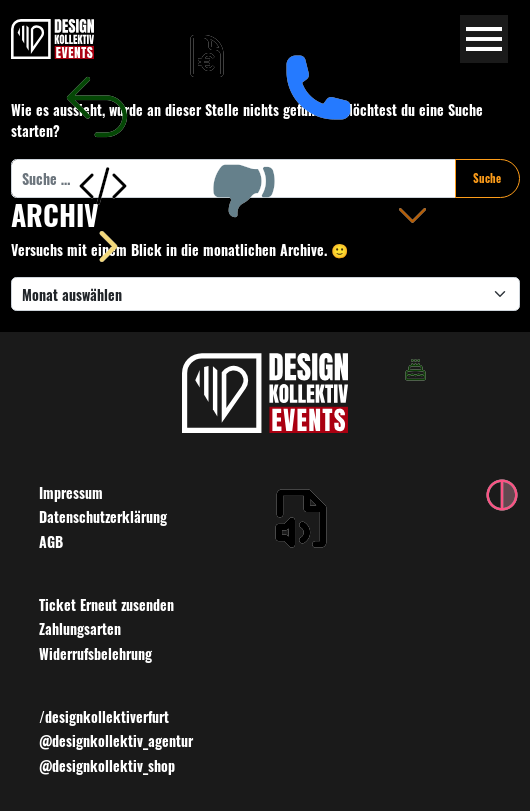 The height and width of the screenshot is (811, 530). Describe the element at coordinates (301, 518) in the screenshot. I see `open an audio file` at that location.